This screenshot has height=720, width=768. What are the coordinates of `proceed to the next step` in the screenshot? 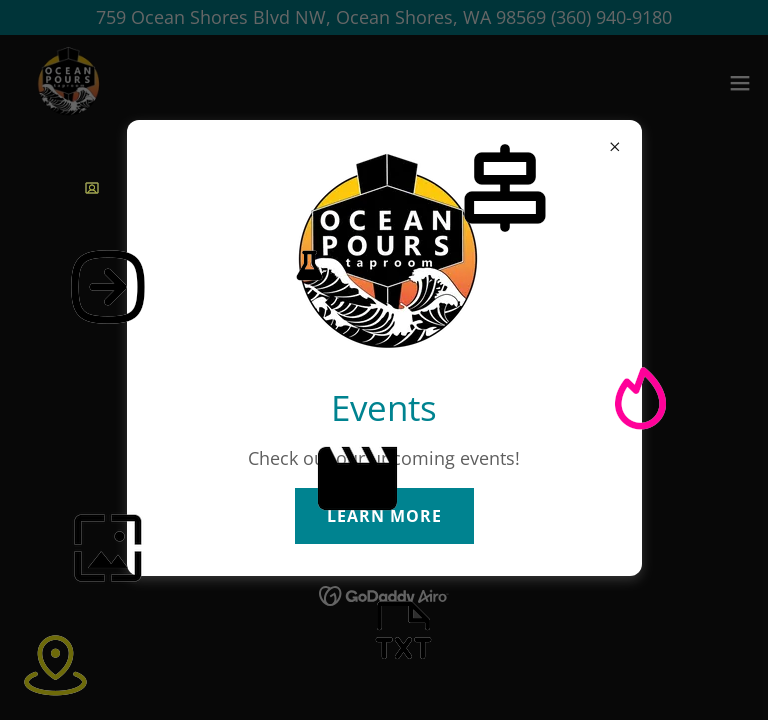 It's located at (108, 287).